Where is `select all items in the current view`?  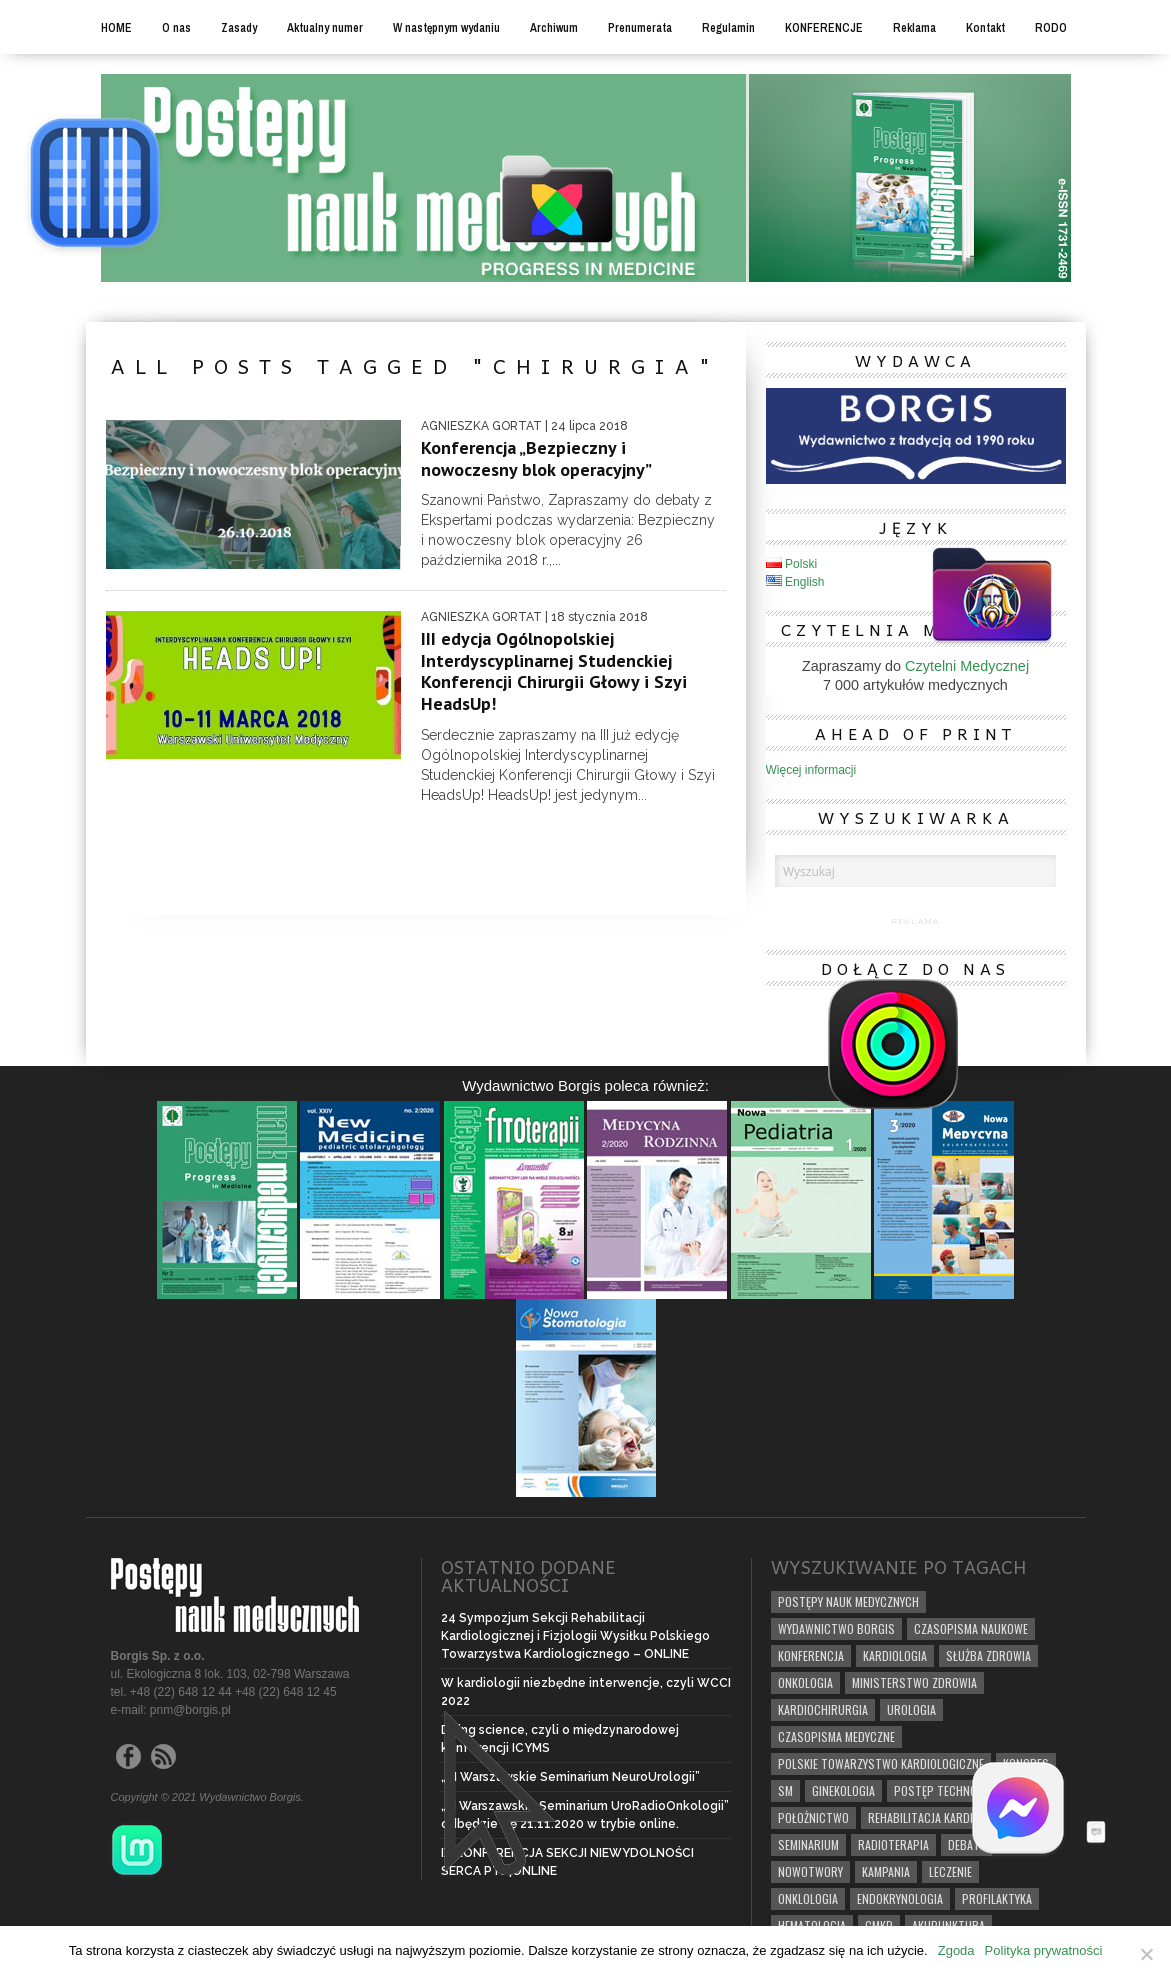
select all items in the current view is located at coordinates (421, 1191).